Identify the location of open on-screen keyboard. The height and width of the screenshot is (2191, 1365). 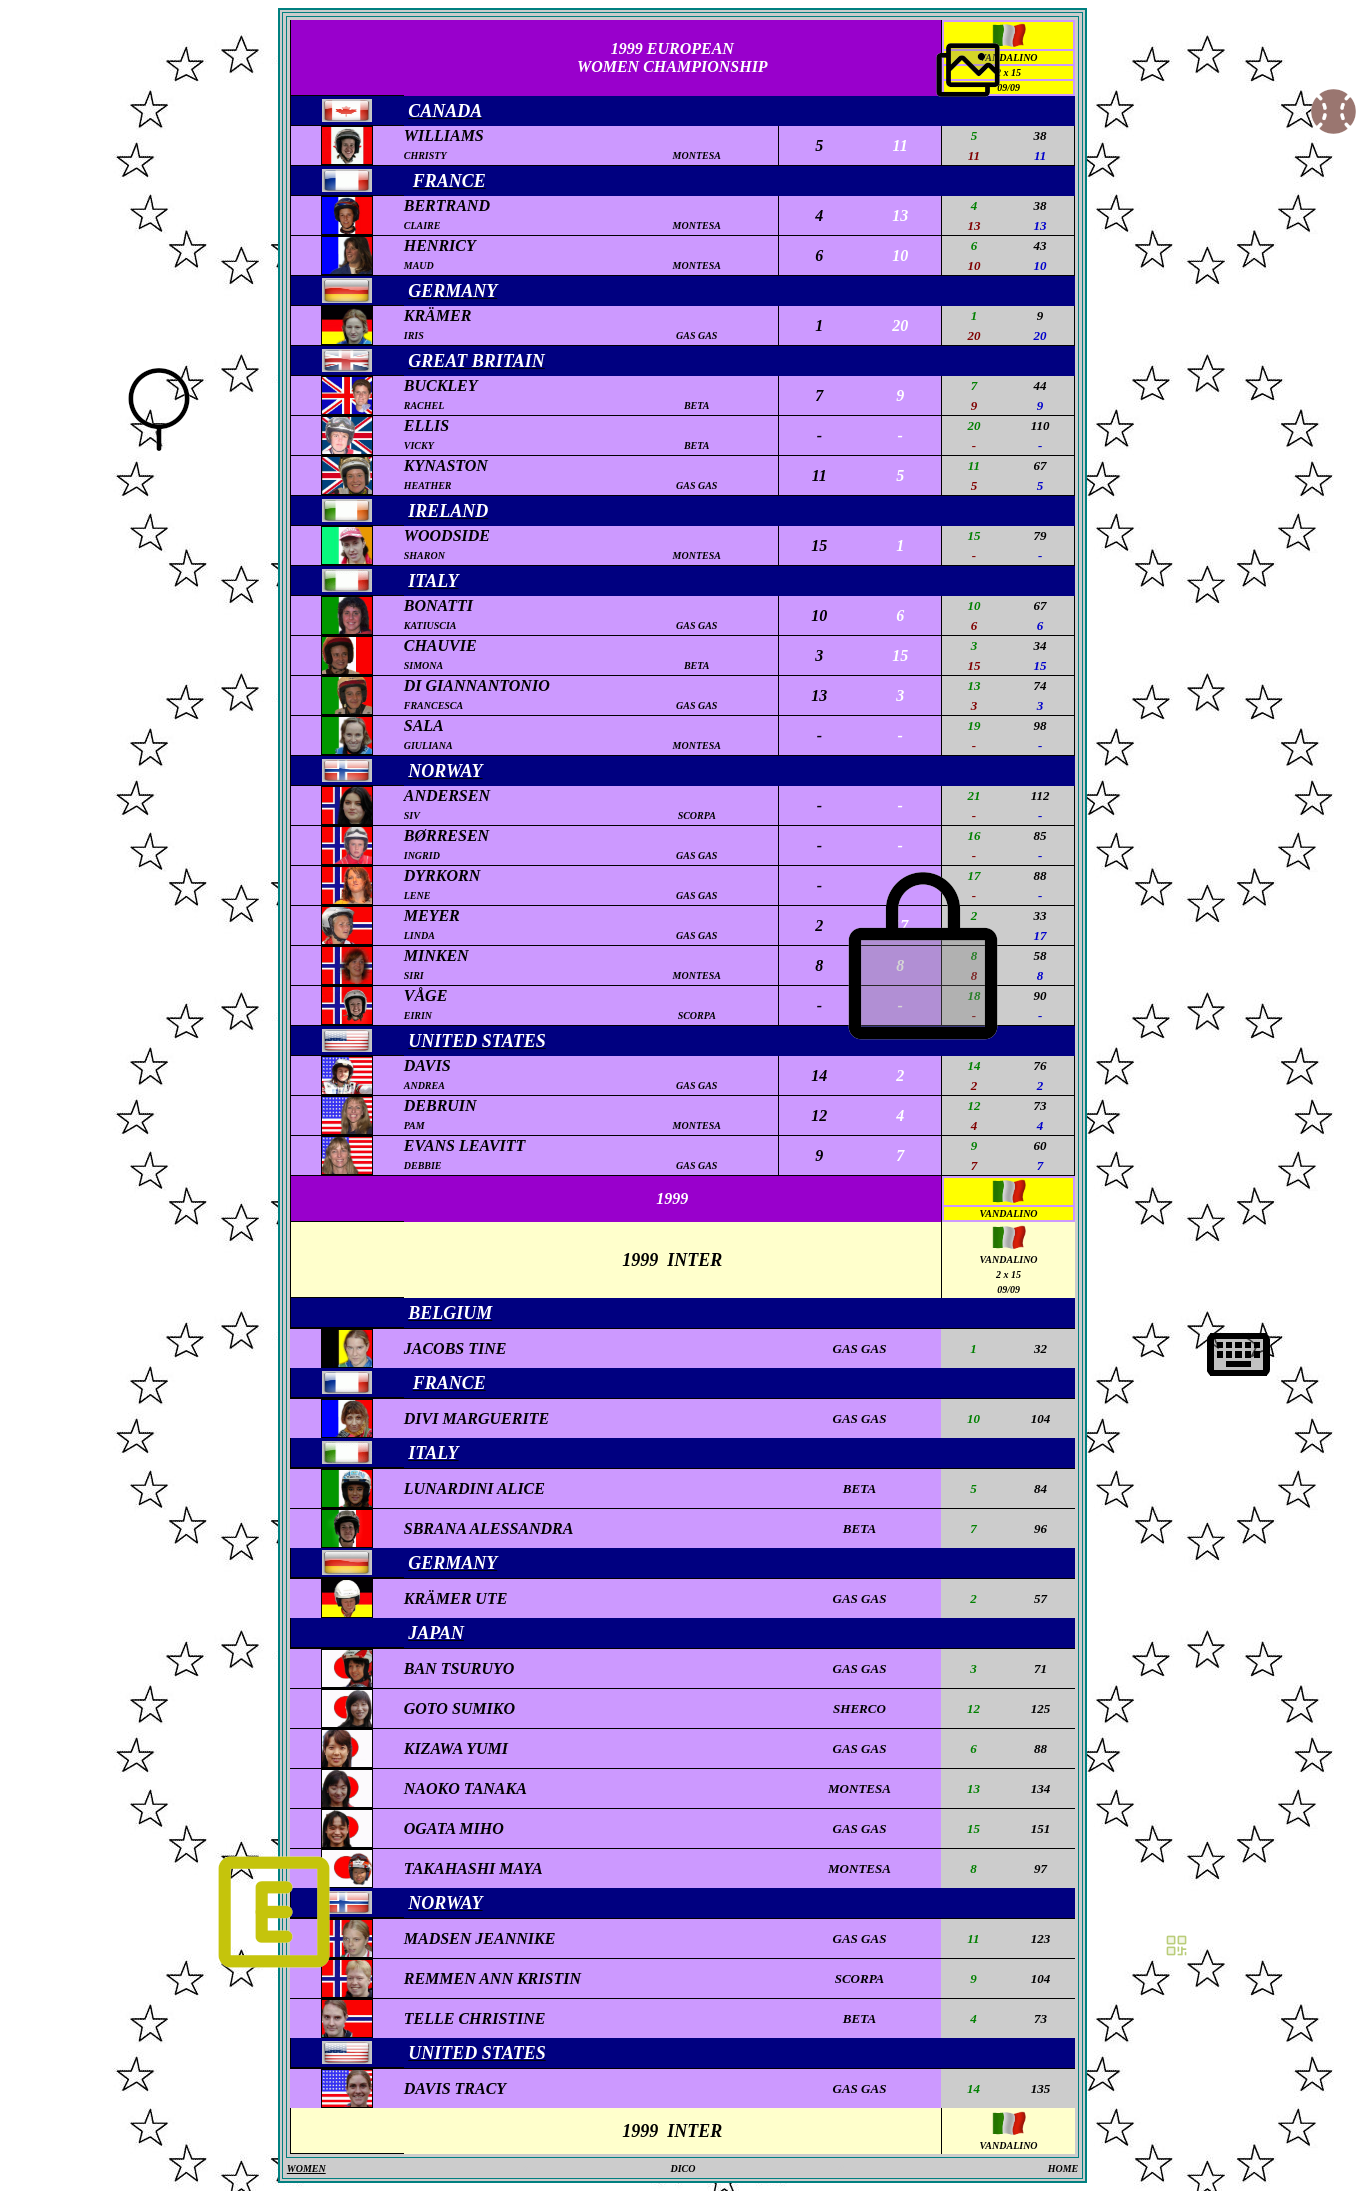
(1238, 1354).